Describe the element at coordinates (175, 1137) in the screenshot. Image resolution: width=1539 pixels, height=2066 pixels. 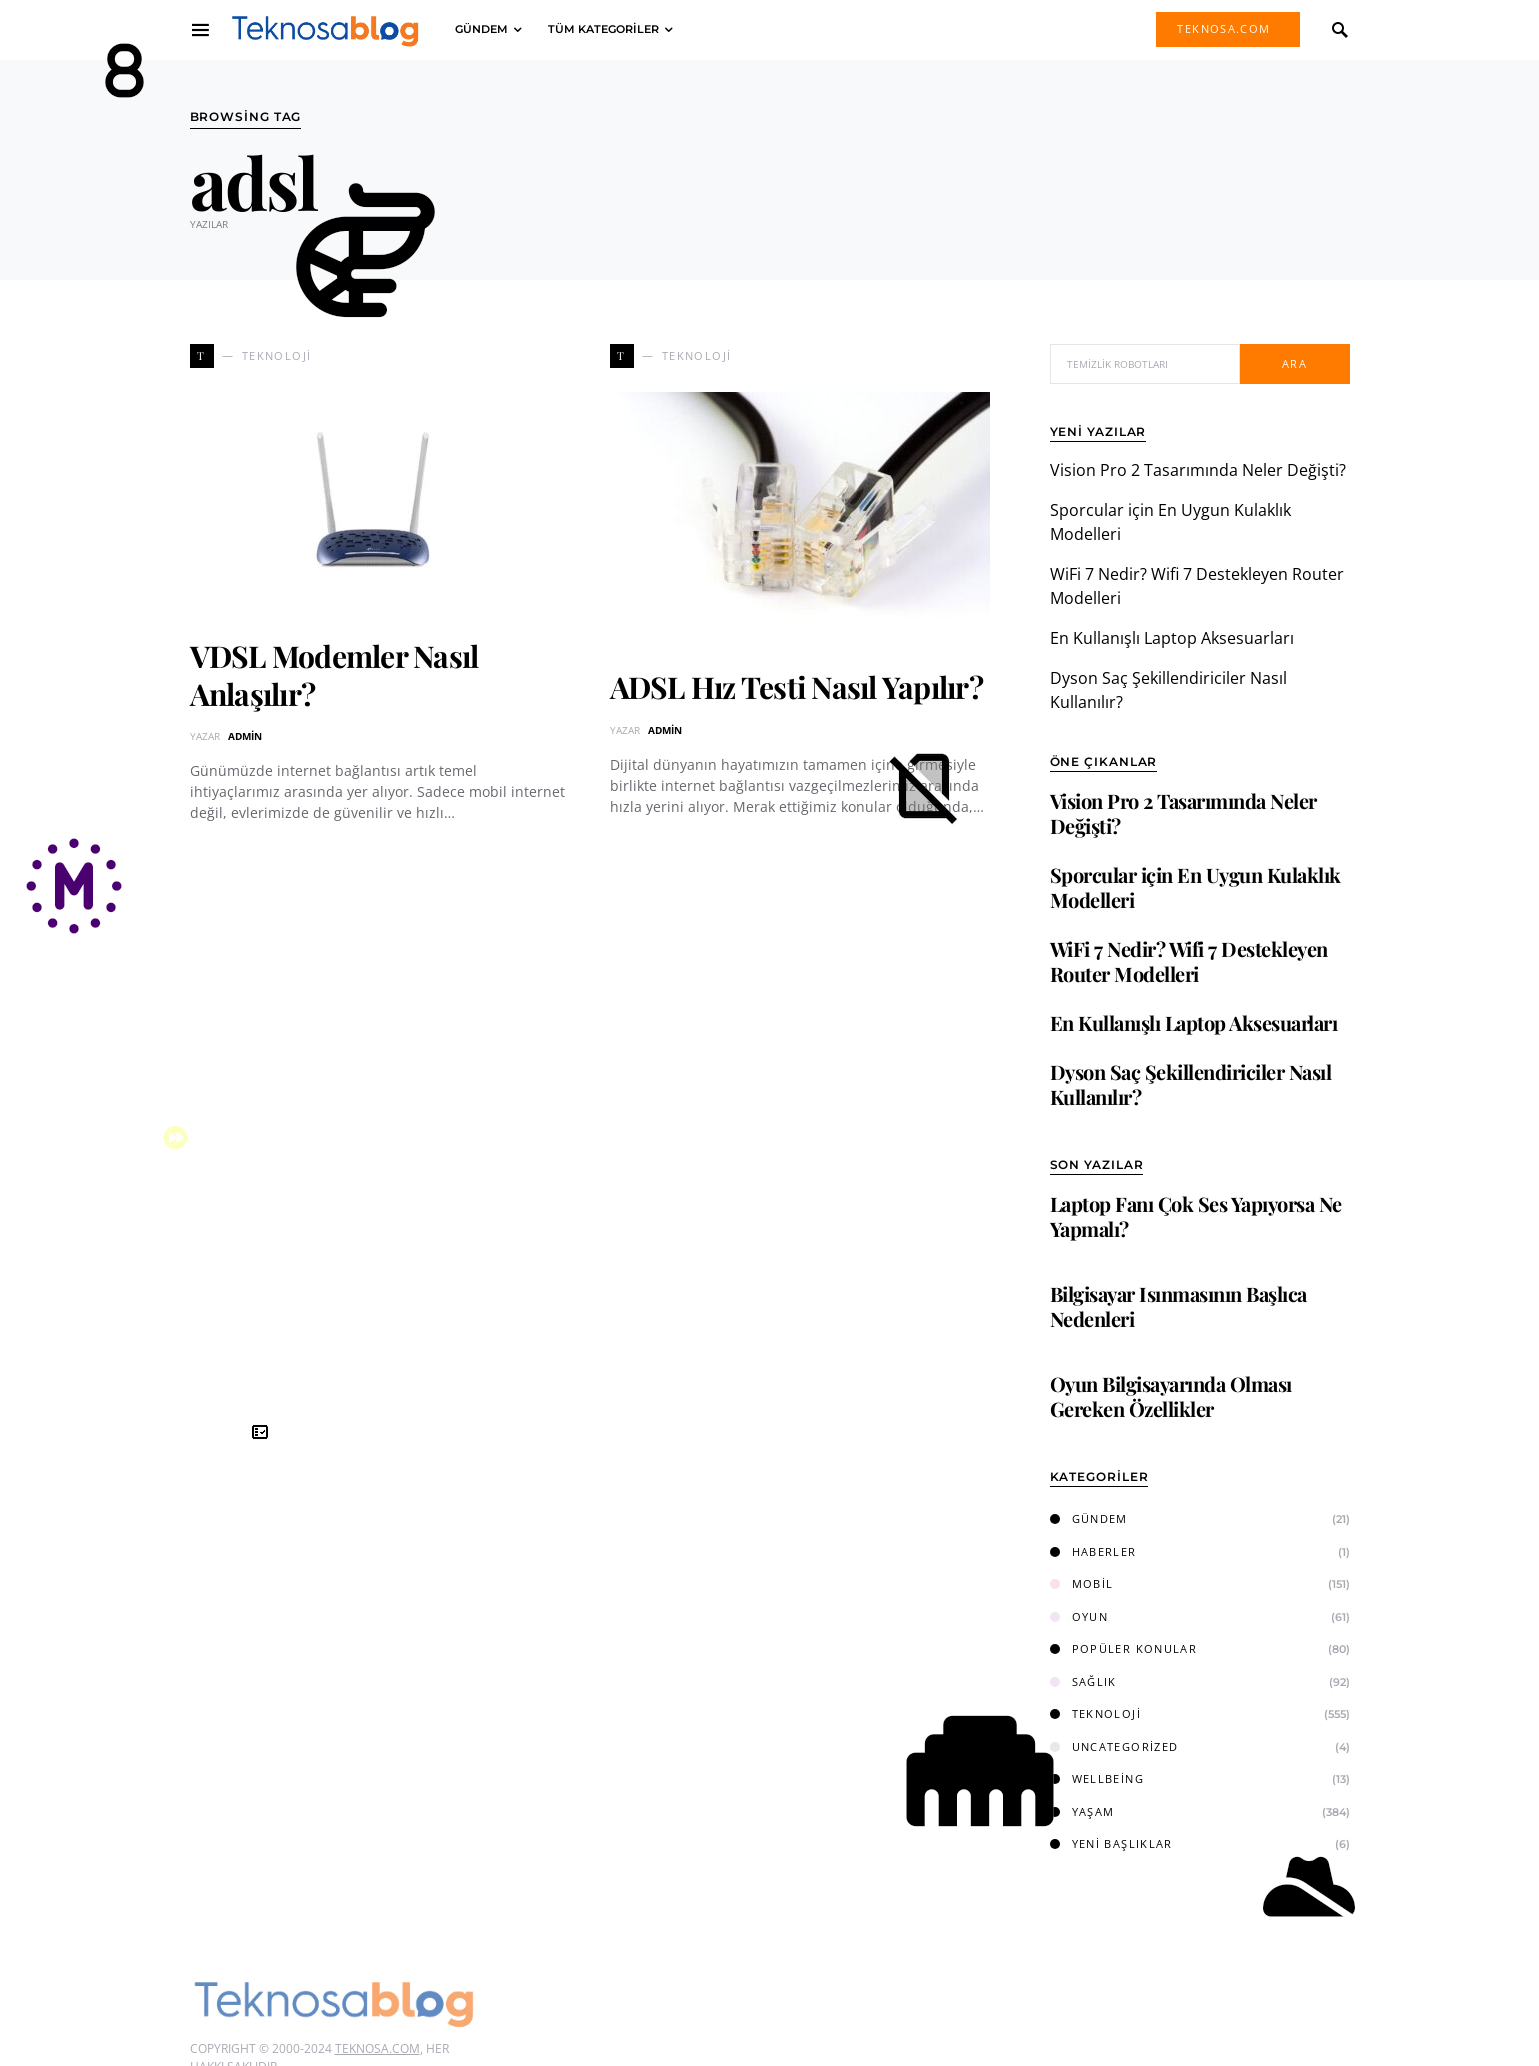
I see `skip forward in media playback` at that location.